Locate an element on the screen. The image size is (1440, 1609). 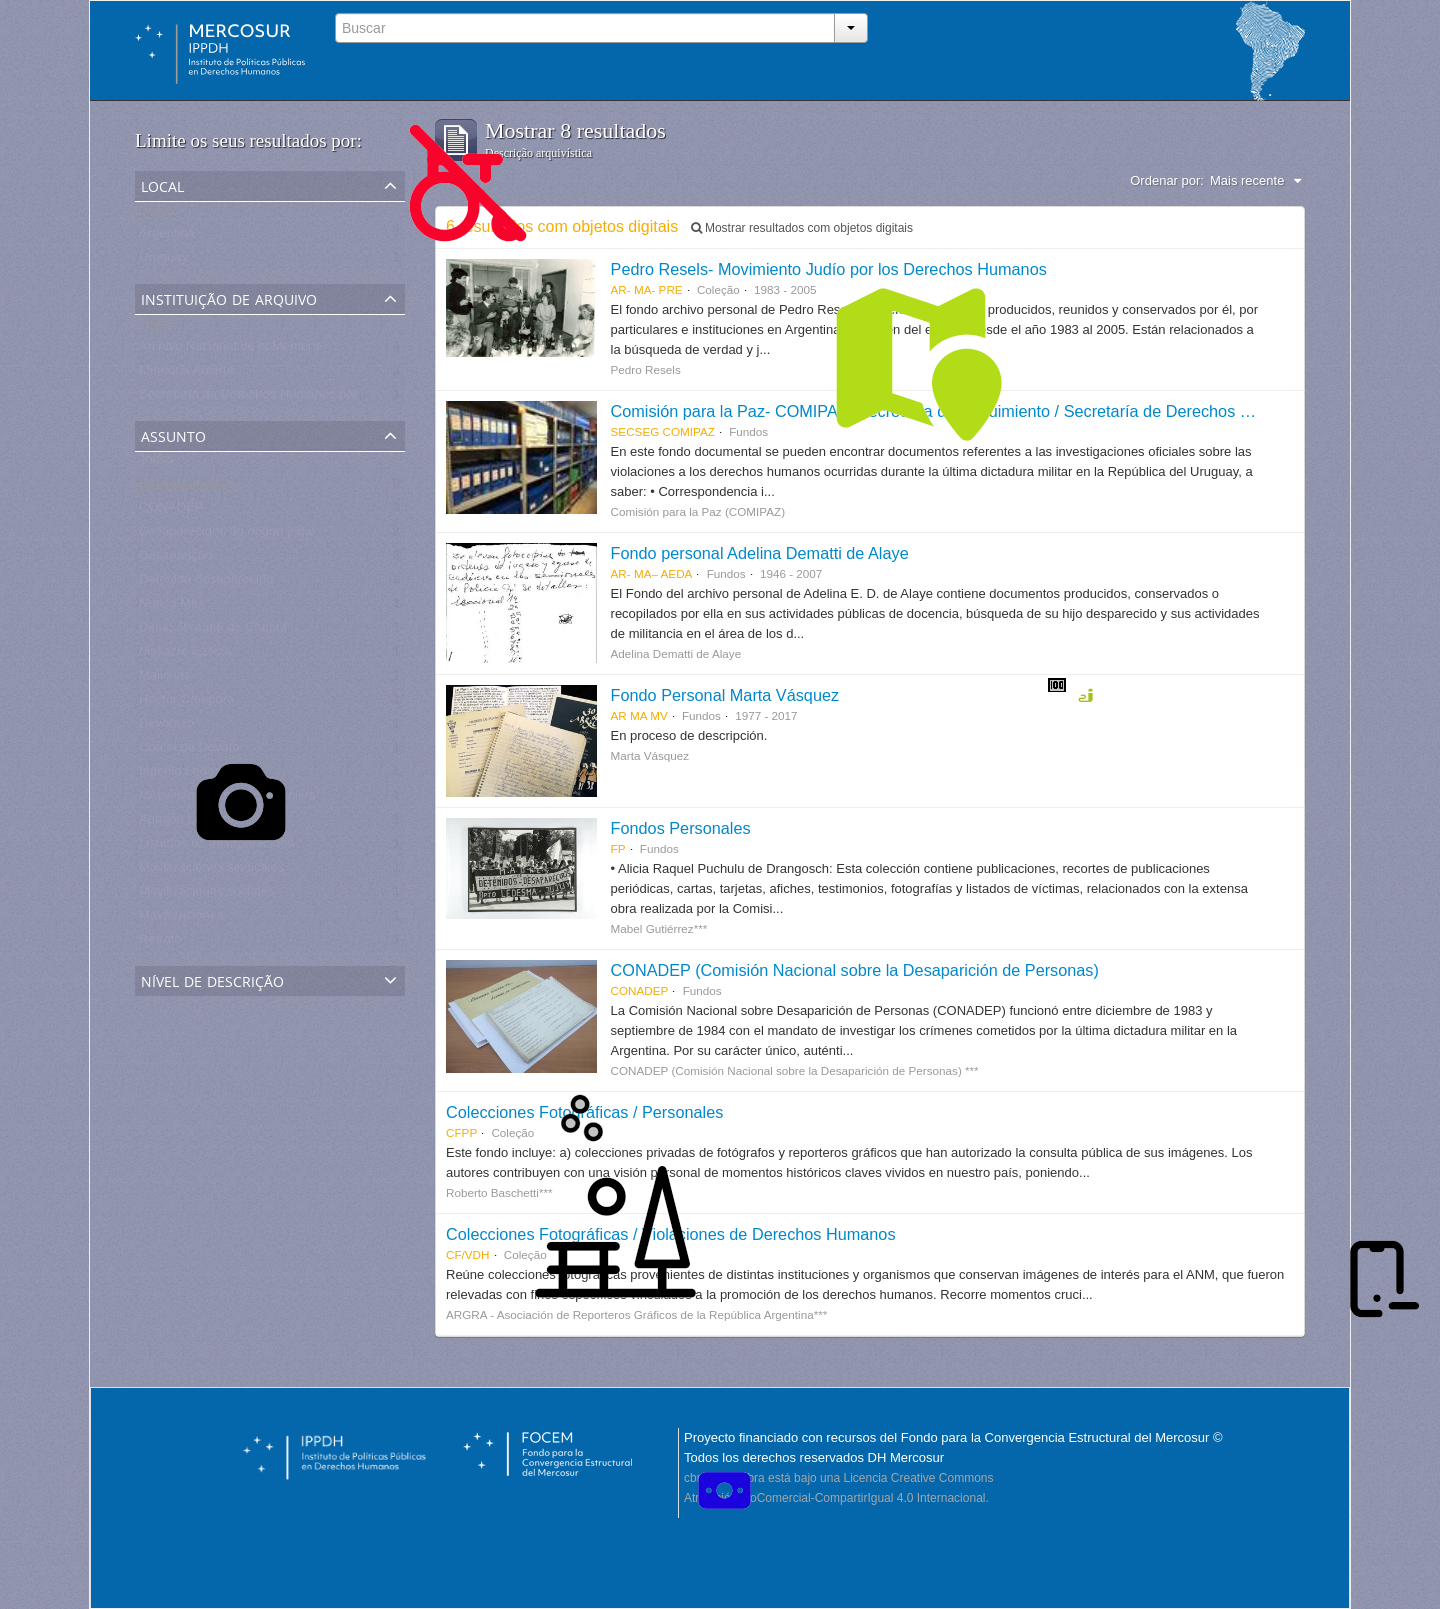
remove a mobile device from your account is located at coordinates (1377, 1279).